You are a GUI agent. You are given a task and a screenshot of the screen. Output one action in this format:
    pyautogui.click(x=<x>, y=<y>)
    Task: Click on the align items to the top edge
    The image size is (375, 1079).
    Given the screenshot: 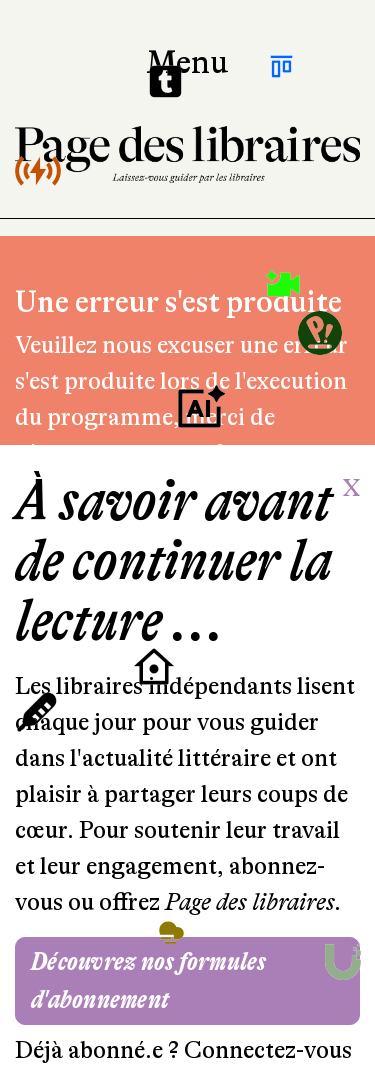 What is the action you would take?
    pyautogui.click(x=281, y=66)
    